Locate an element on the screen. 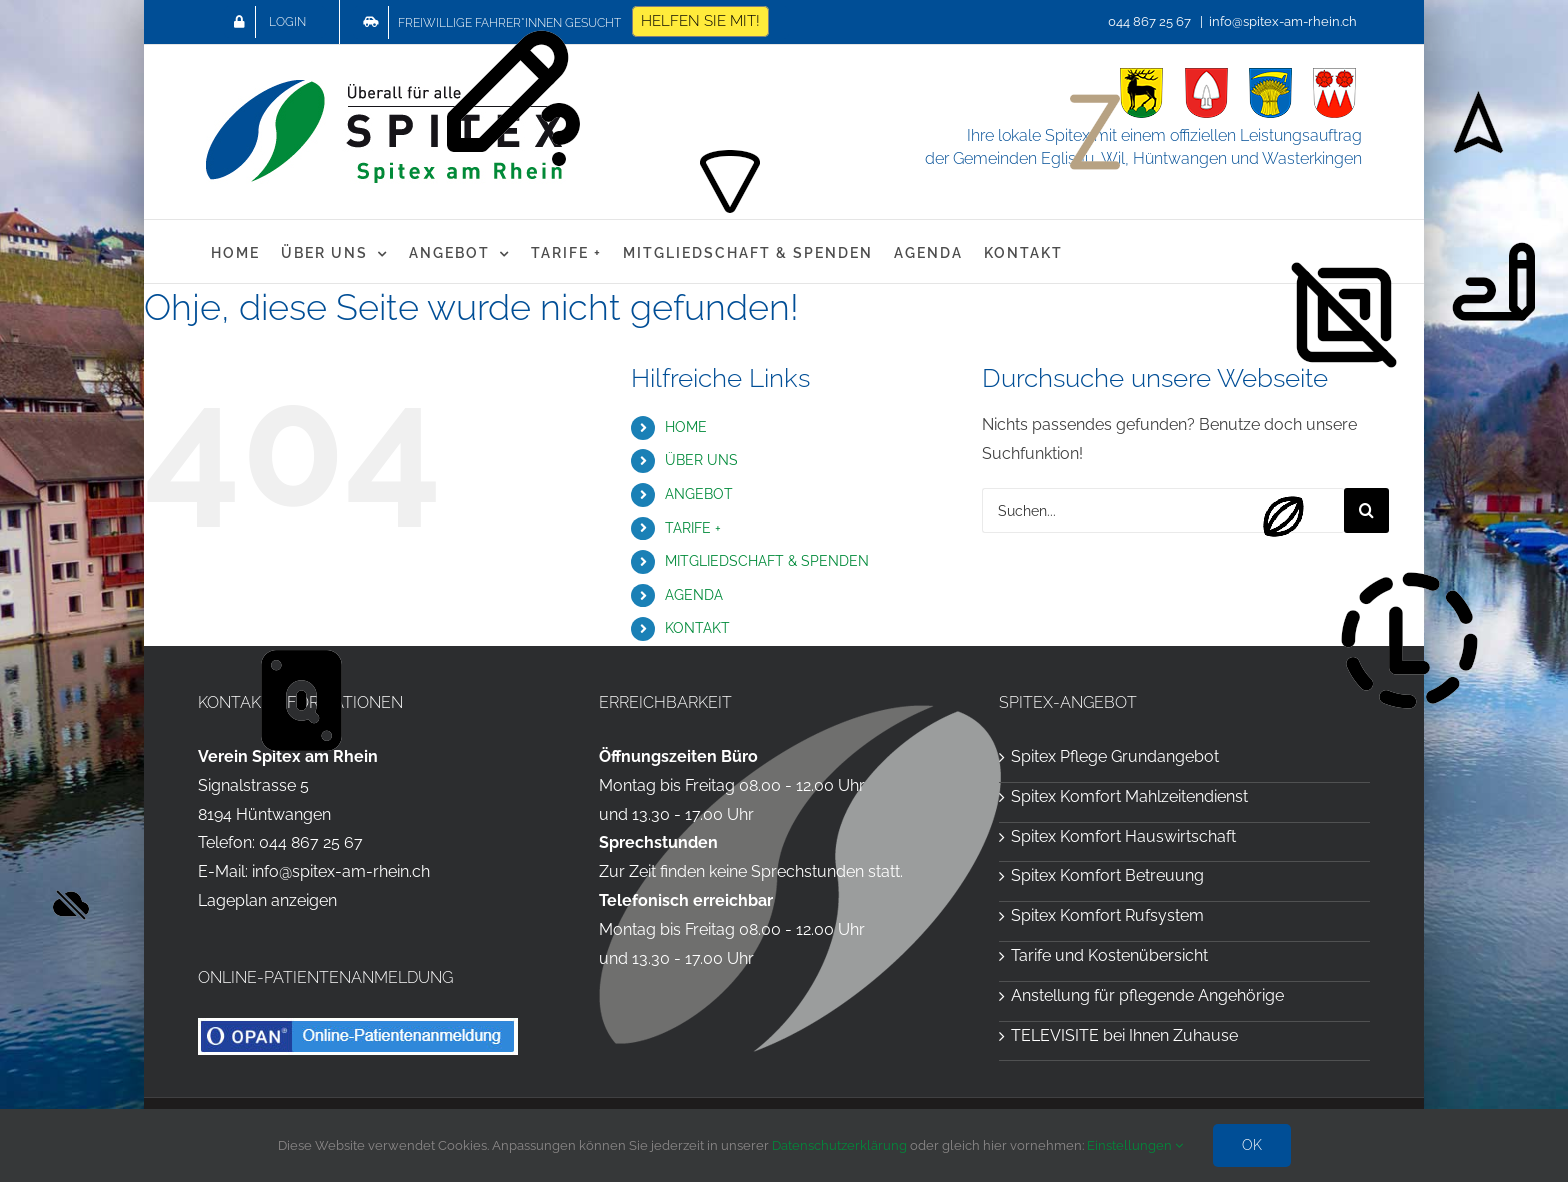 This screenshot has height=1182, width=1568. indicates no cloud connection available is located at coordinates (71, 905).